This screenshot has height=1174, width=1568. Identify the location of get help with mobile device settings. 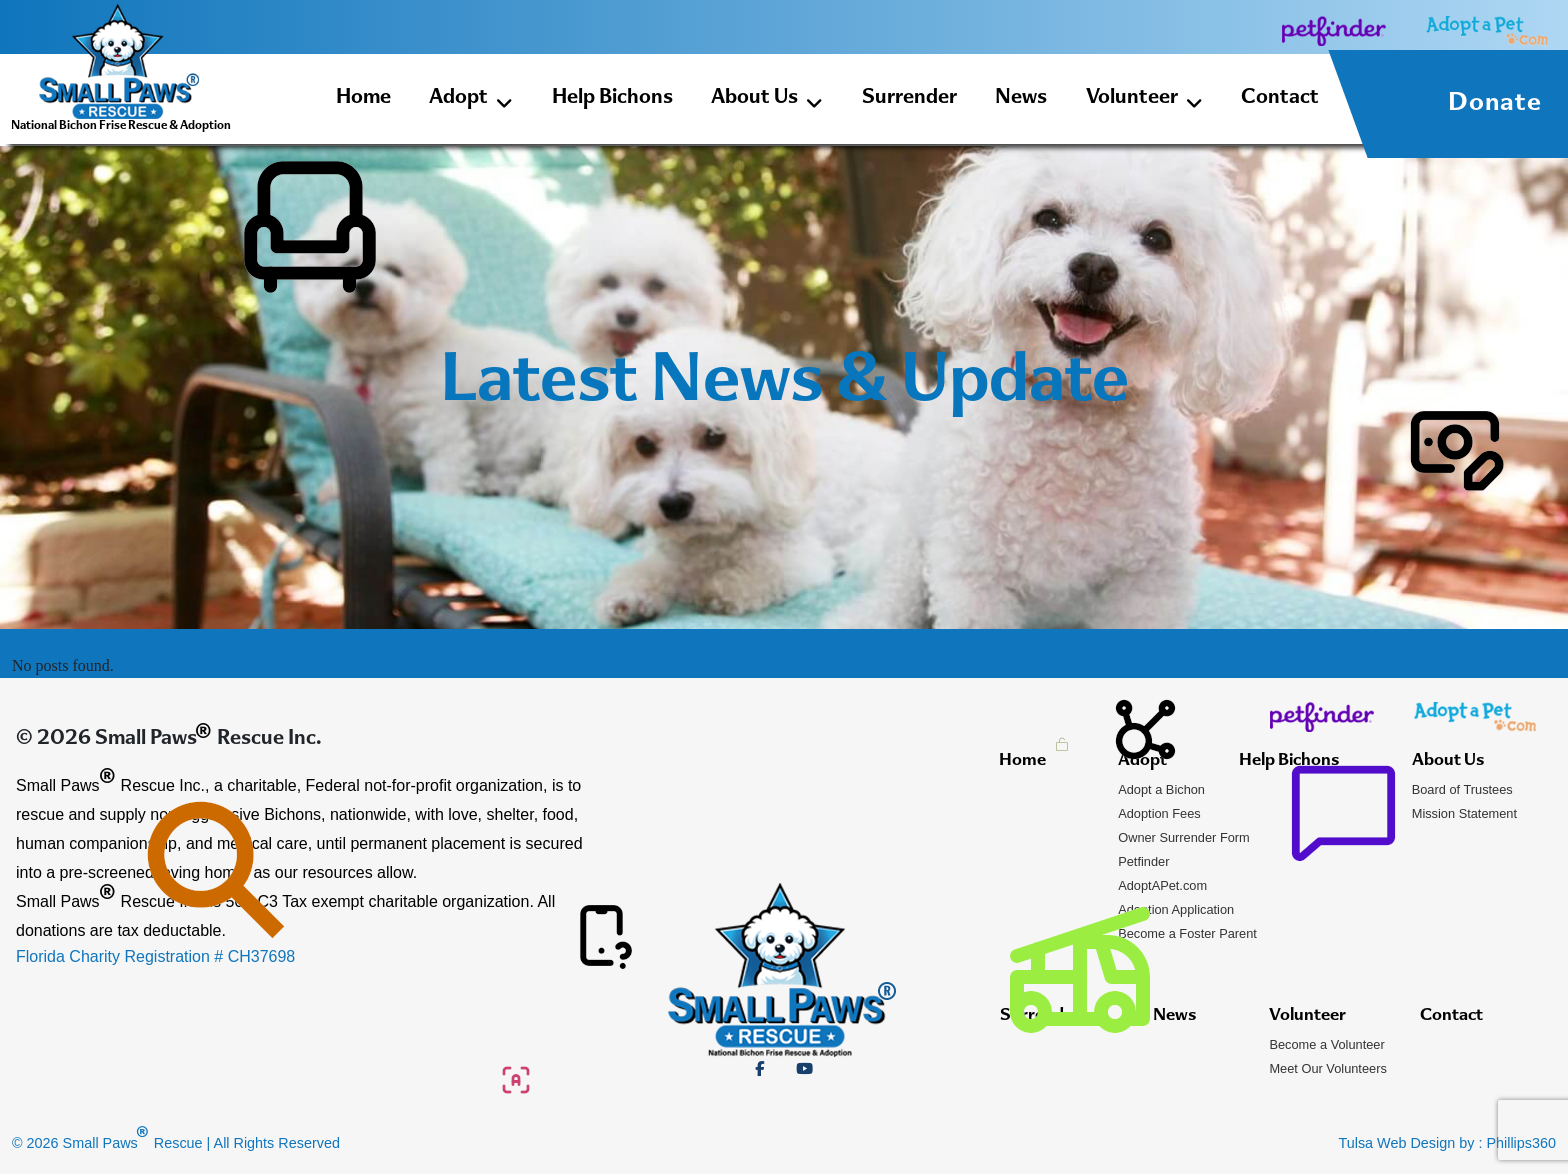
(601, 935).